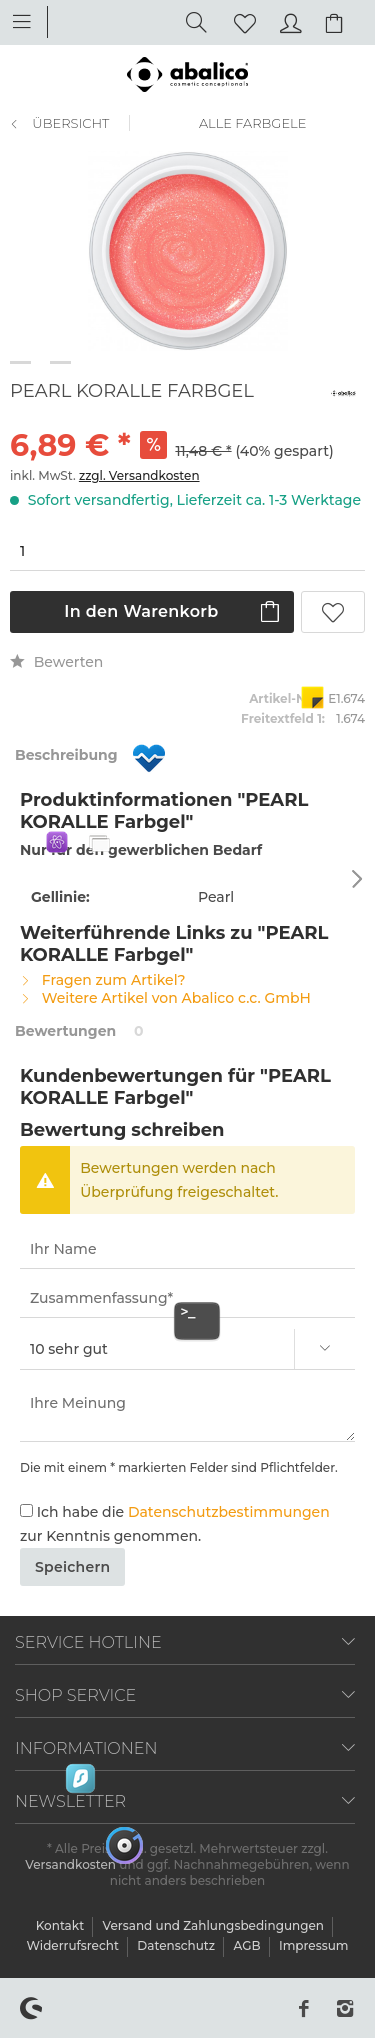 The width and height of the screenshot is (375, 2038). Describe the element at coordinates (149, 758) in the screenshot. I see `open the health app` at that location.